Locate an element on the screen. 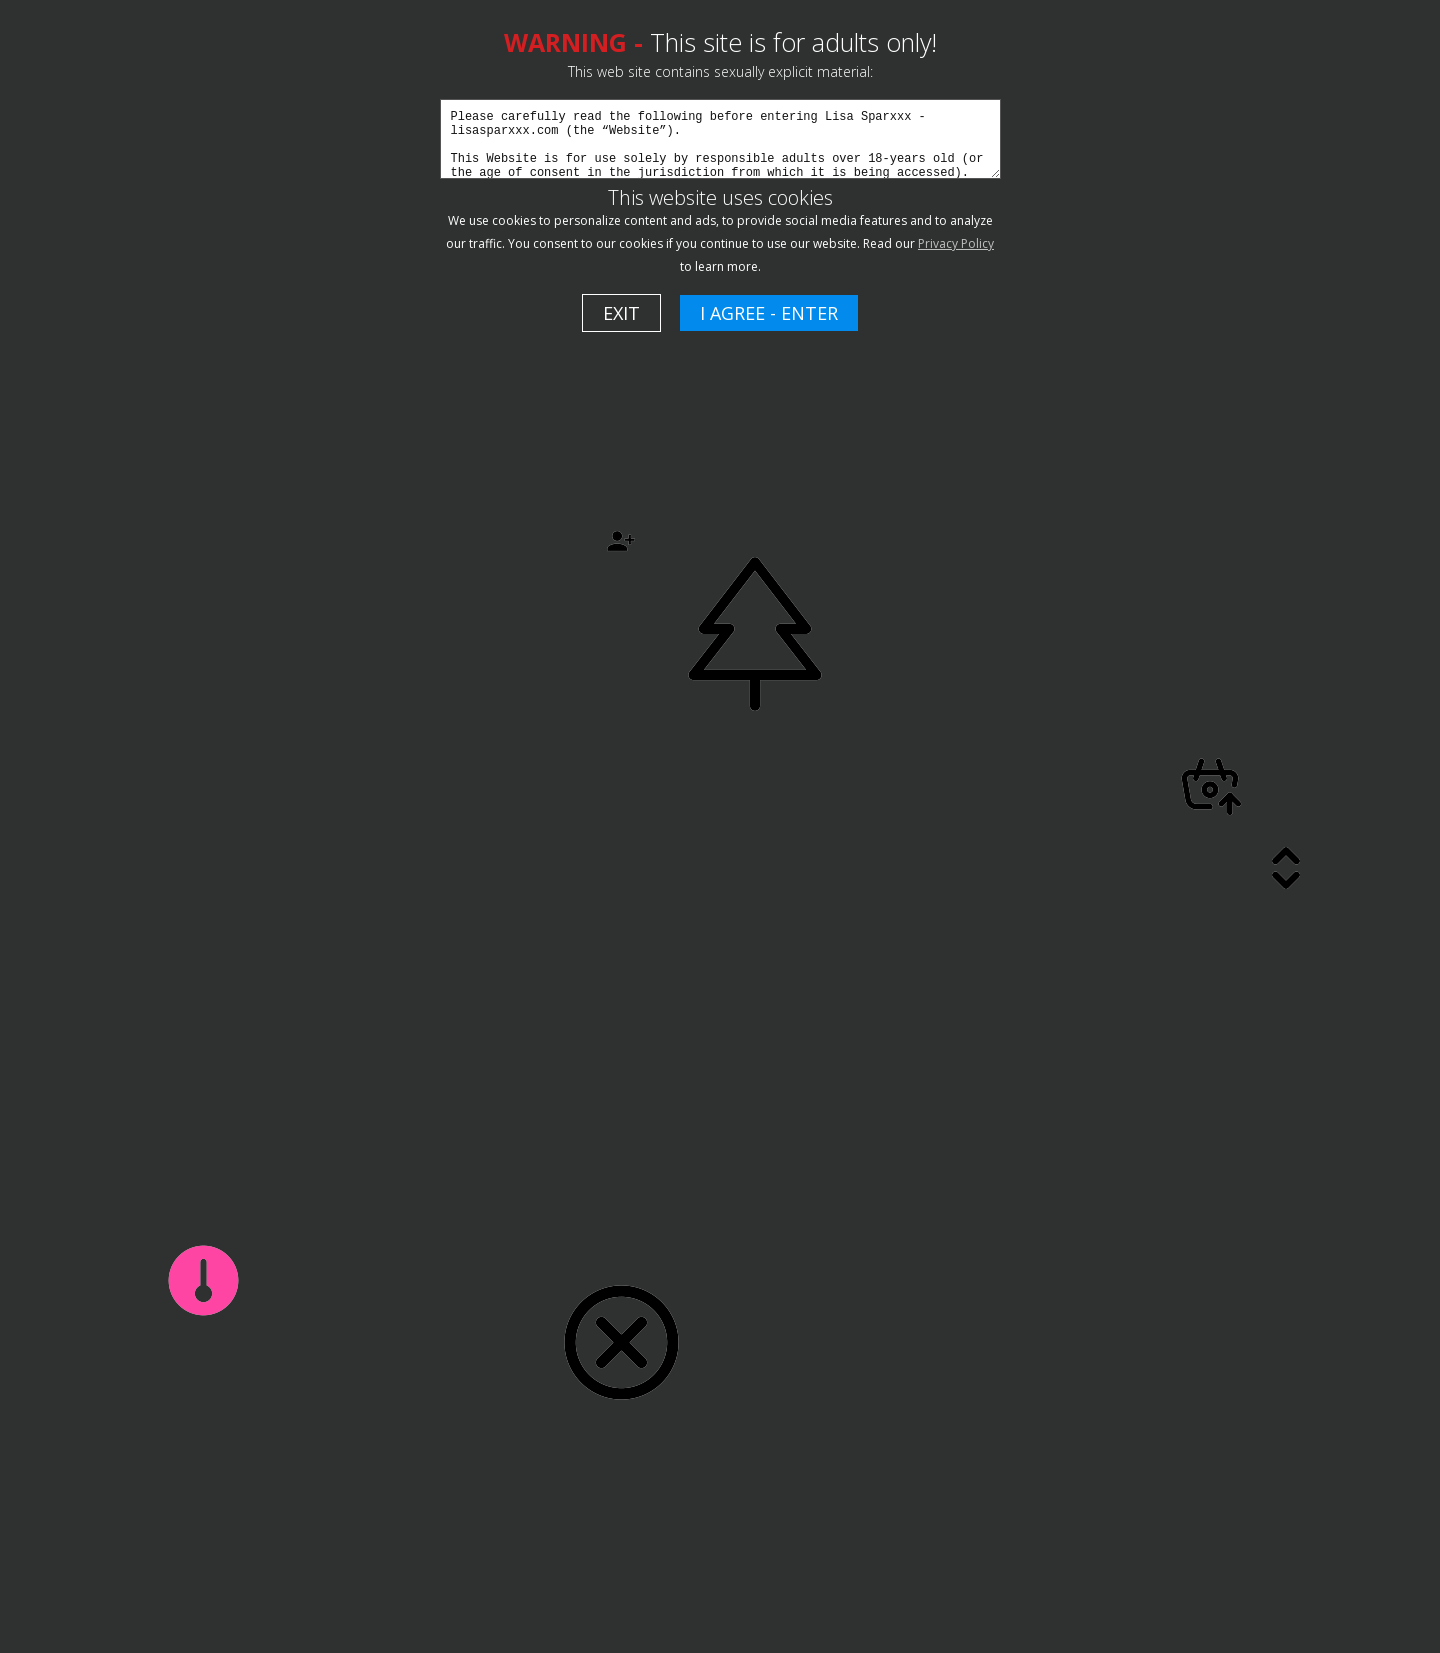 This screenshot has height=1653, width=1440. view current speed or performance level is located at coordinates (203, 1280).